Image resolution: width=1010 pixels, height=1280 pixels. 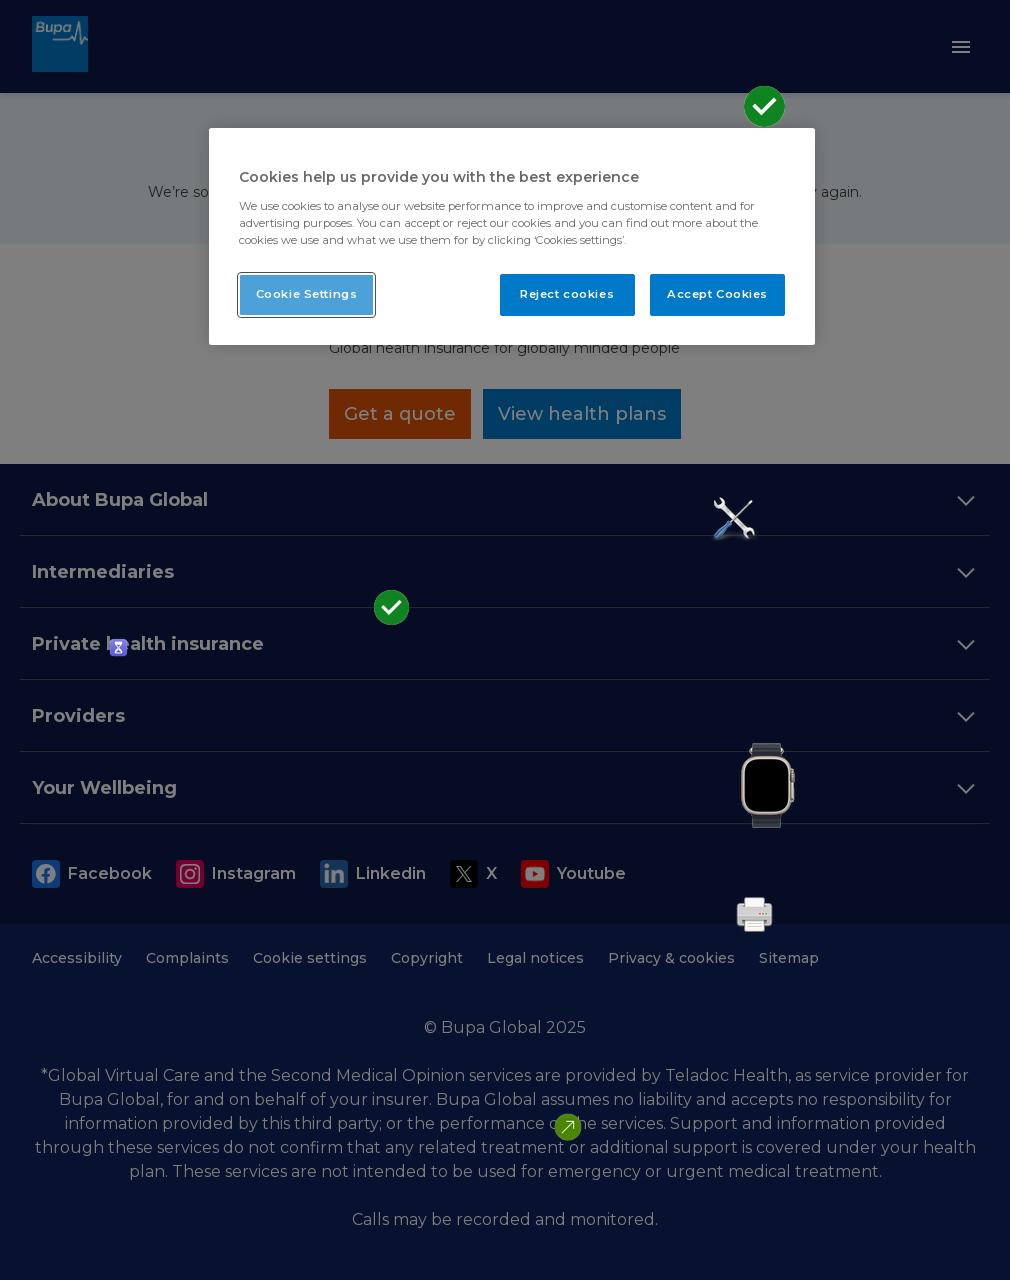 I want to click on view screen time usage and statistics, so click(x=118, y=647).